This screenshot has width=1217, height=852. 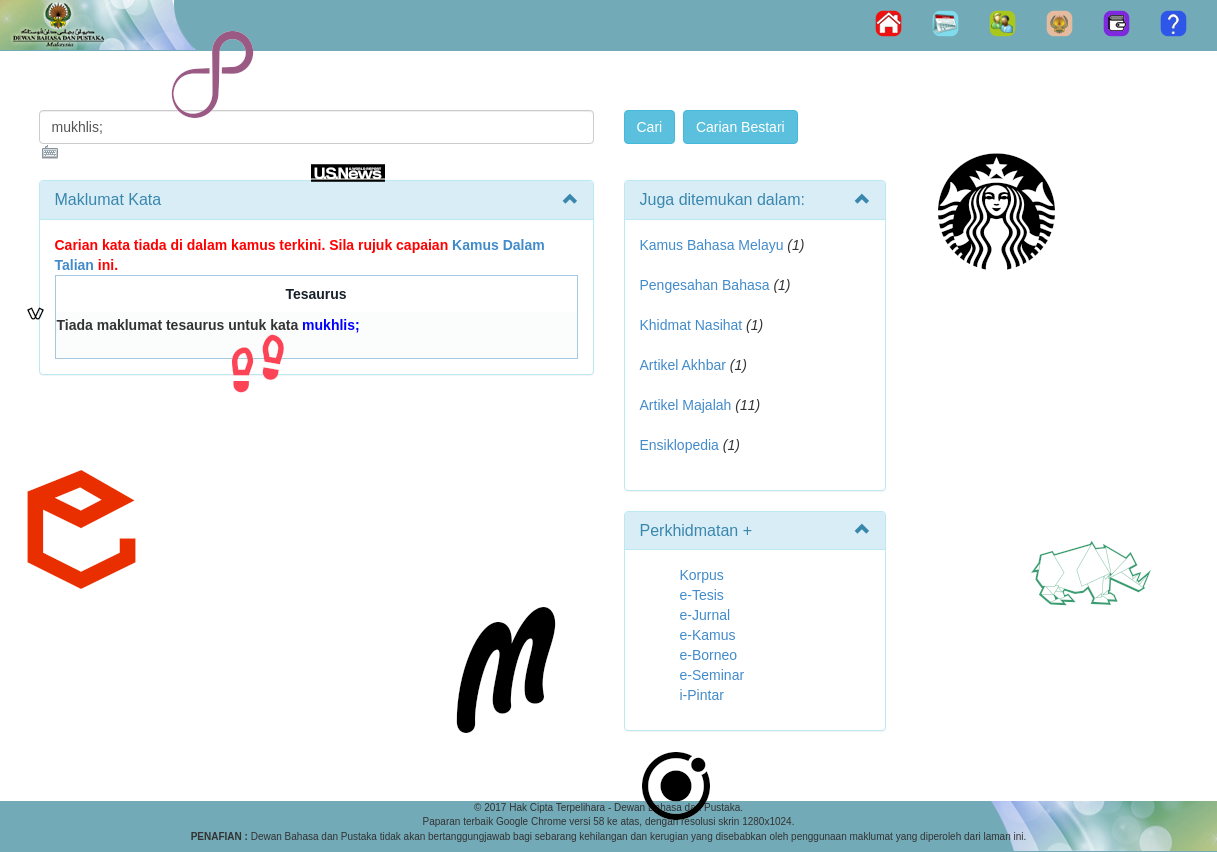 I want to click on persistent systems company logo, so click(x=212, y=74).